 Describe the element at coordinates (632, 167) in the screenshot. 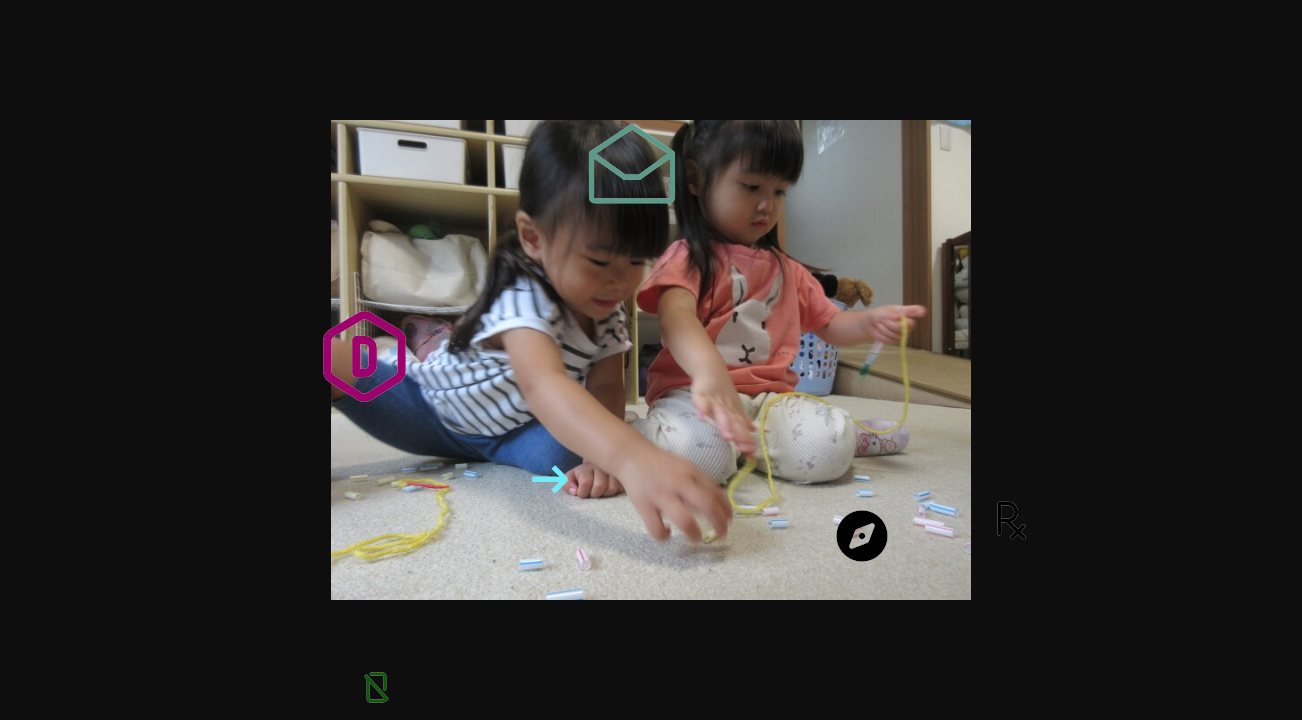

I see `view an opened email or message` at that location.